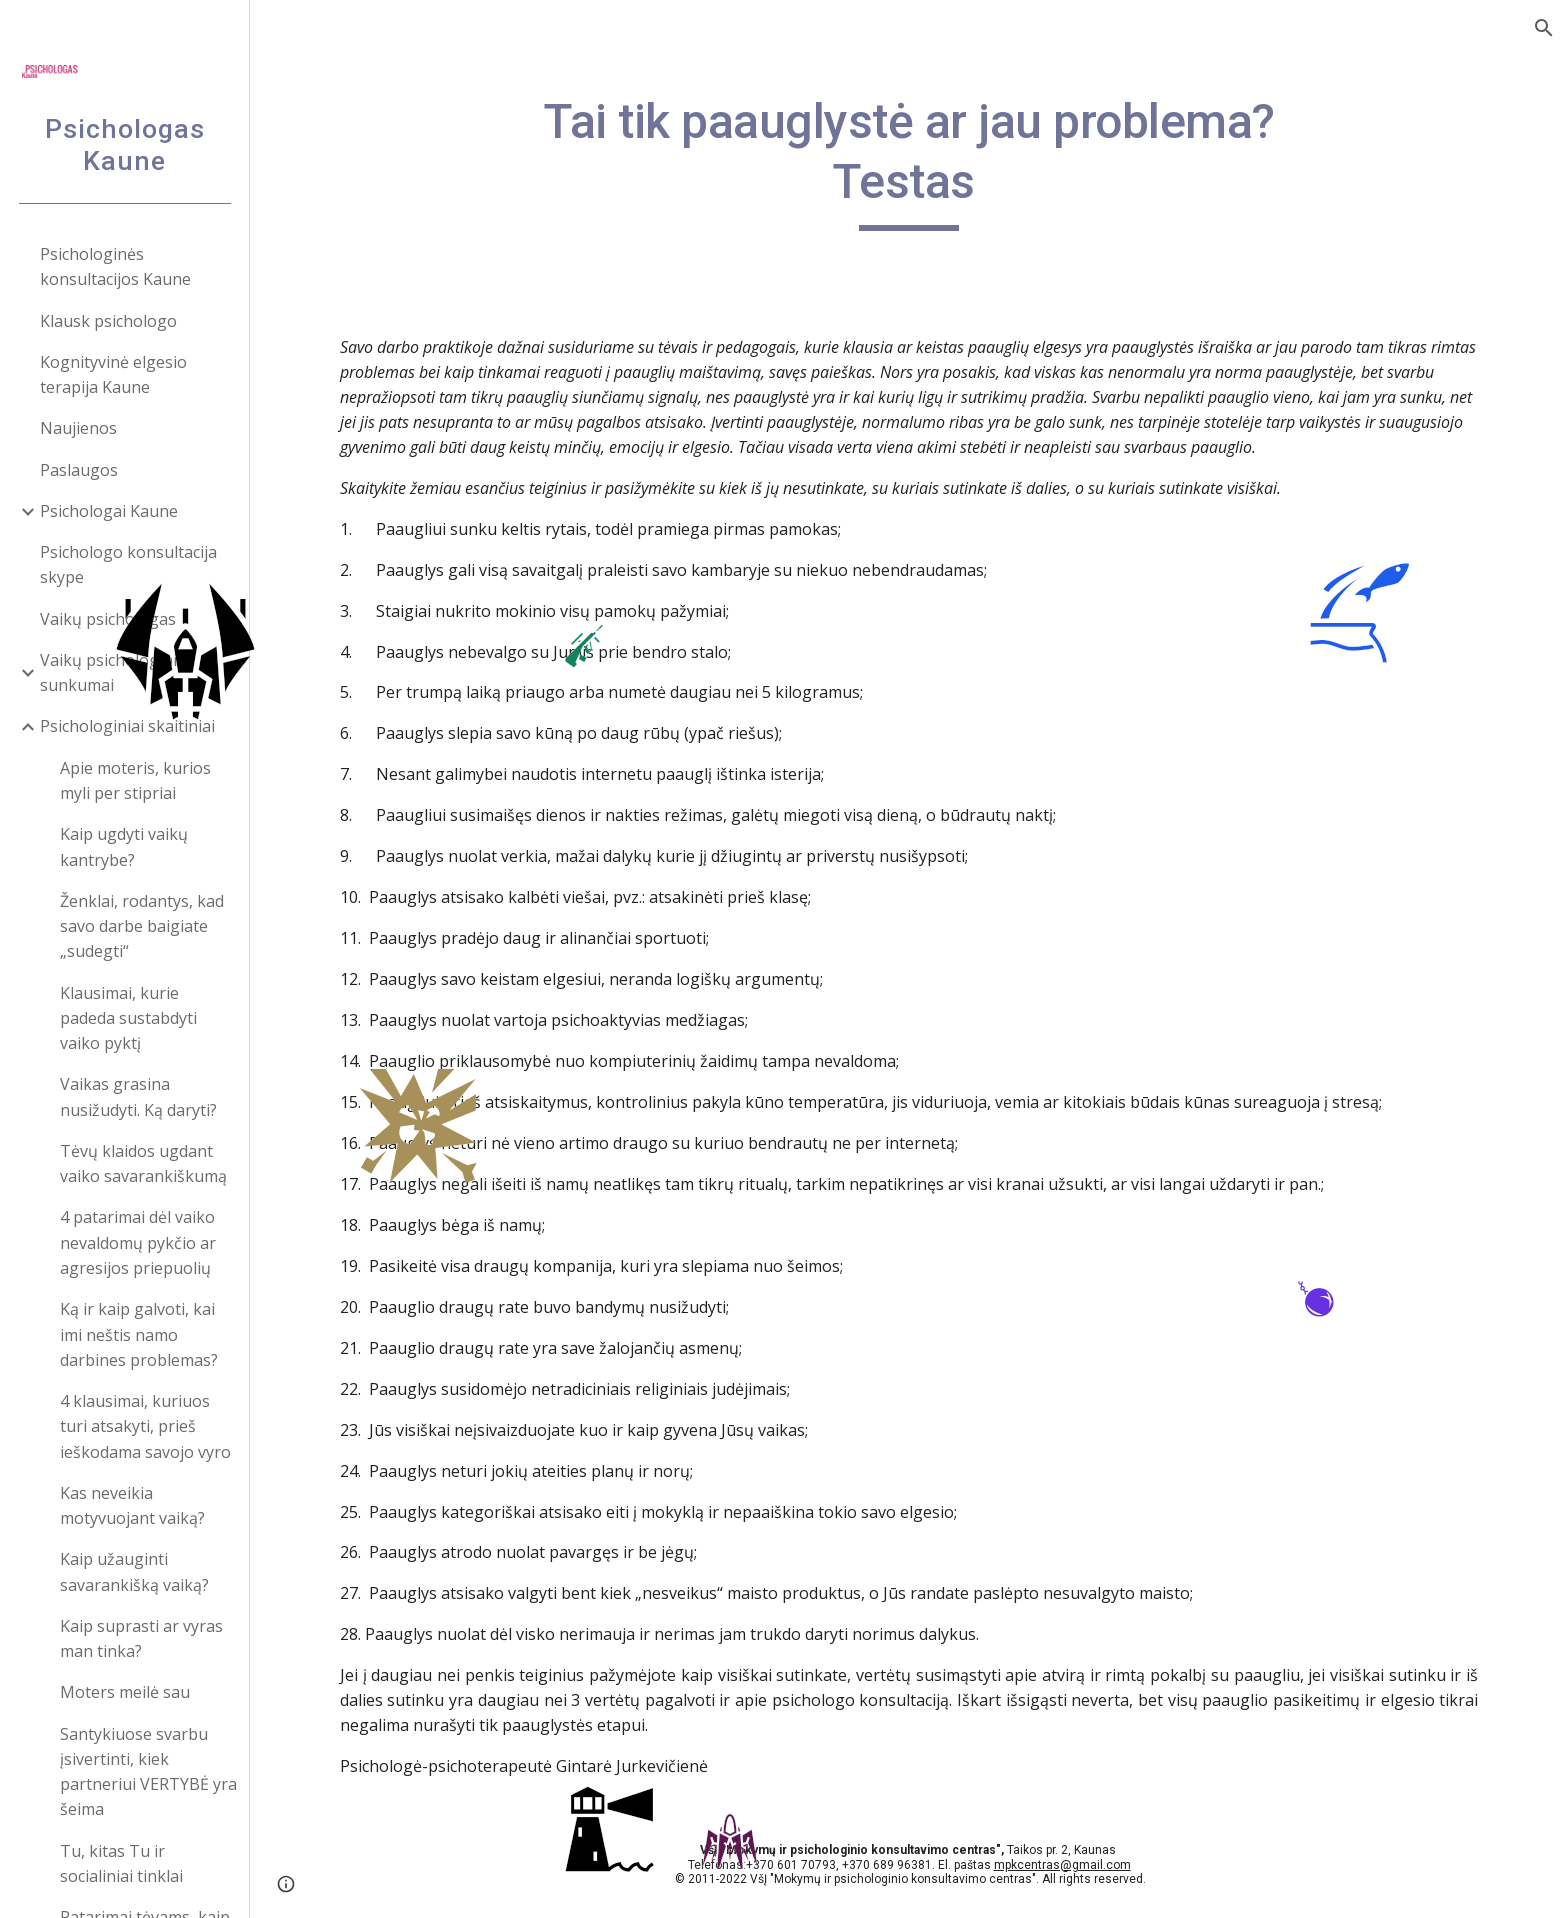  Describe the element at coordinates (730, 1841) in the screenshot. I see `deploy spider bot unit` at that location.